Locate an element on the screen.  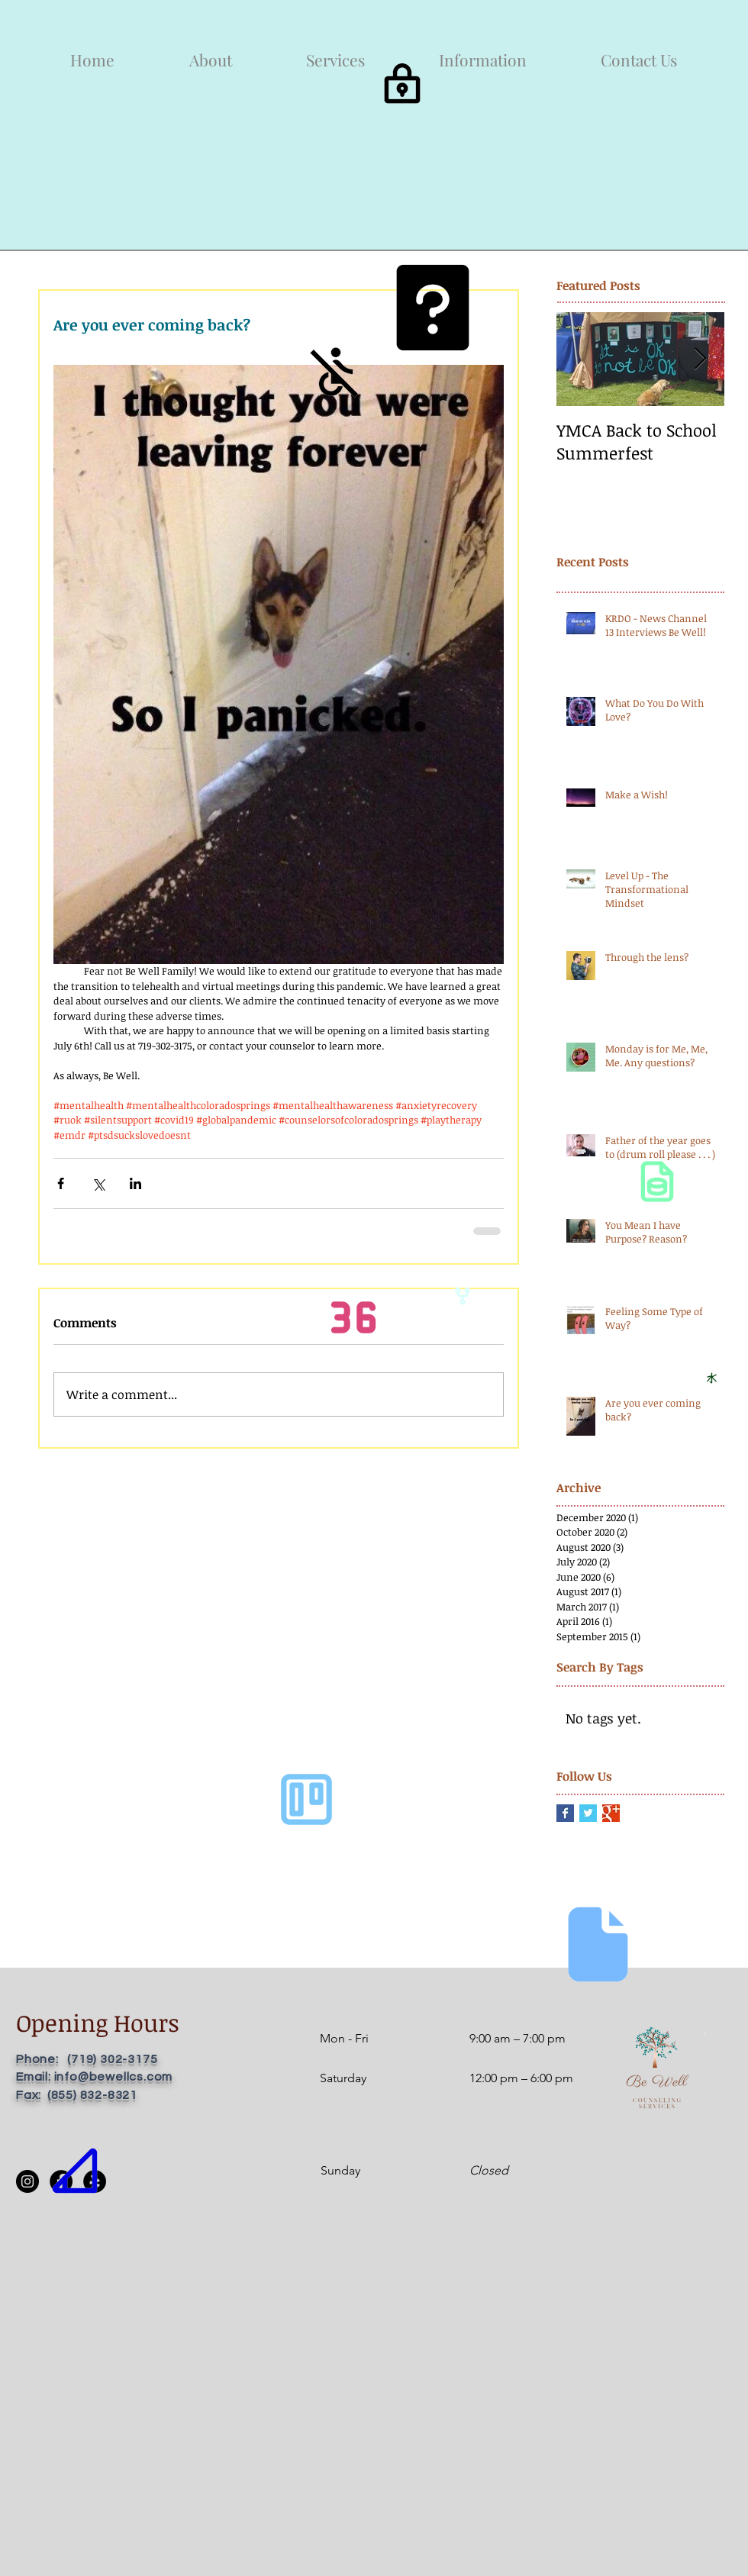
indicates location is not wheelchair accessible is located at coordinates (336, 372).